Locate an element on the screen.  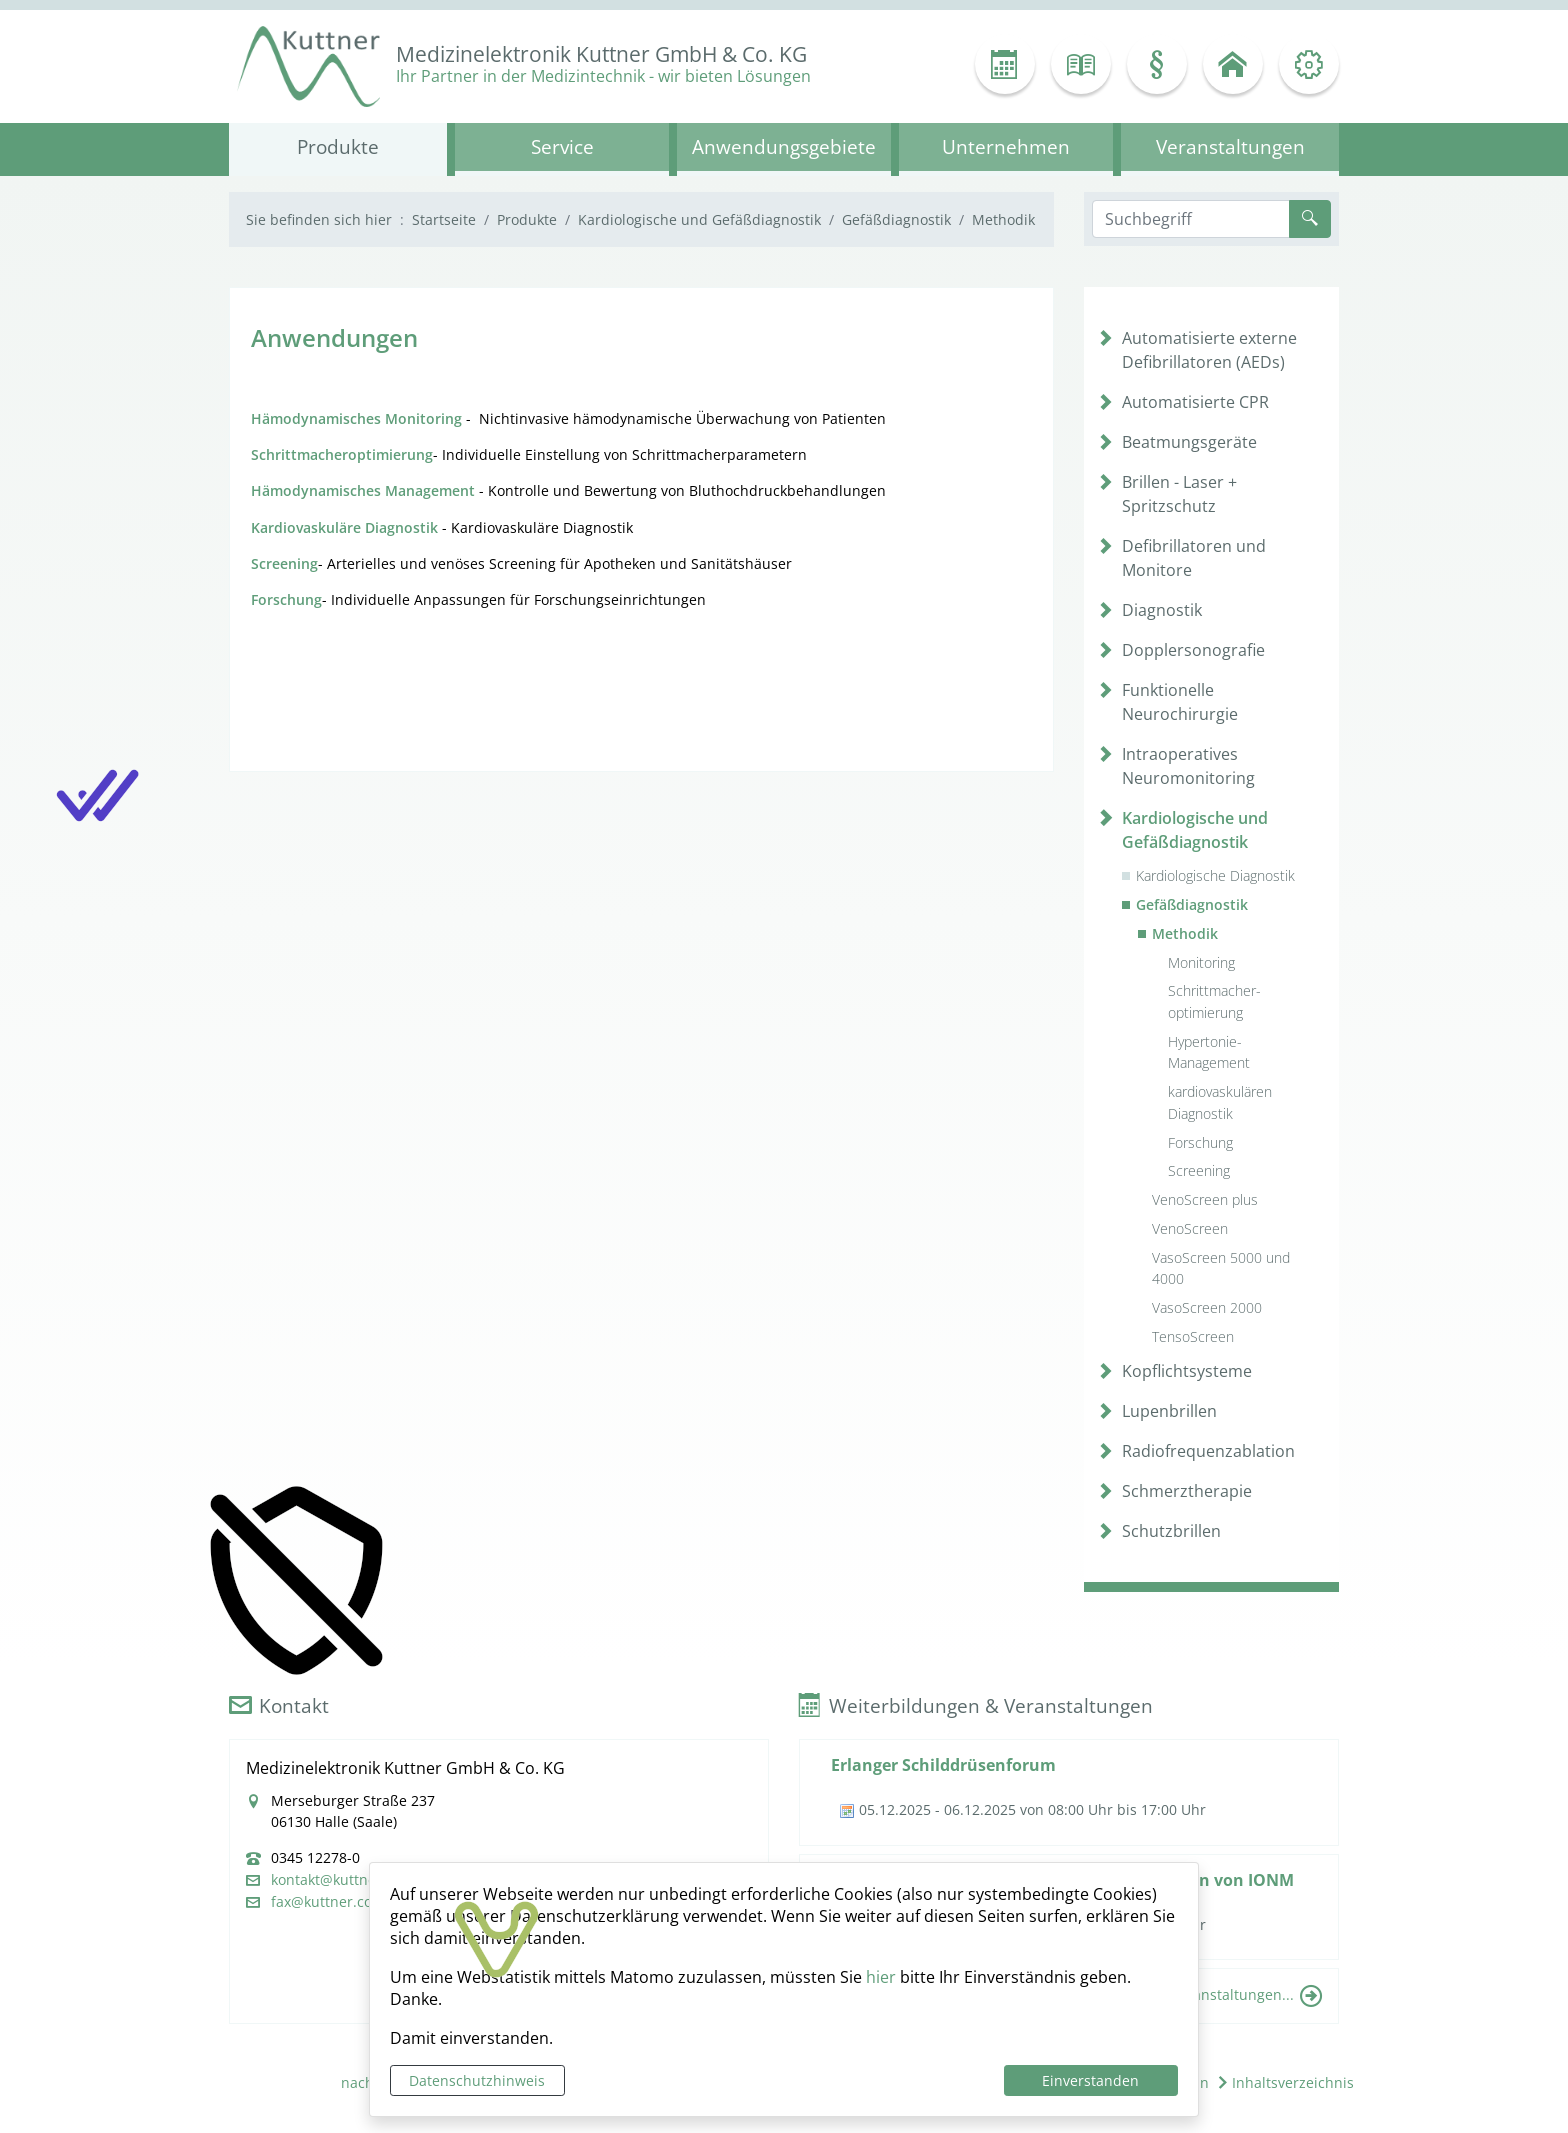
open vivaldi browser is located at coordinates (496, 1939).